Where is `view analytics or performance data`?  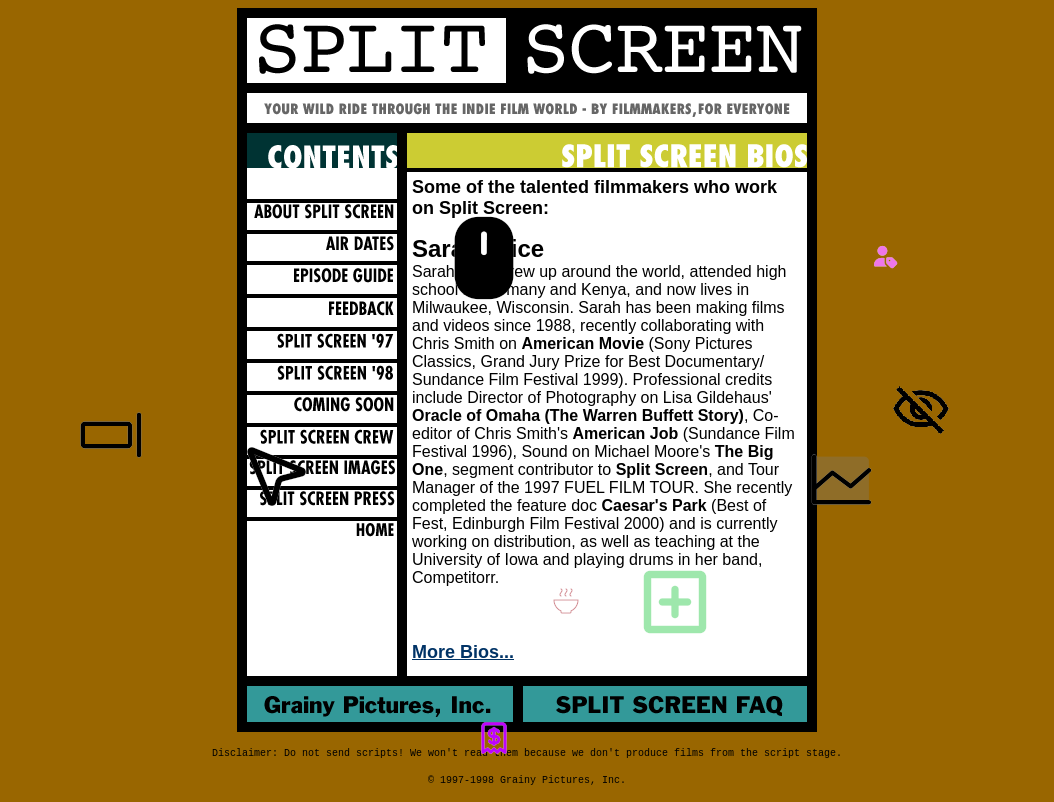 view analytics or performance data is located at coordinates (841, 479).